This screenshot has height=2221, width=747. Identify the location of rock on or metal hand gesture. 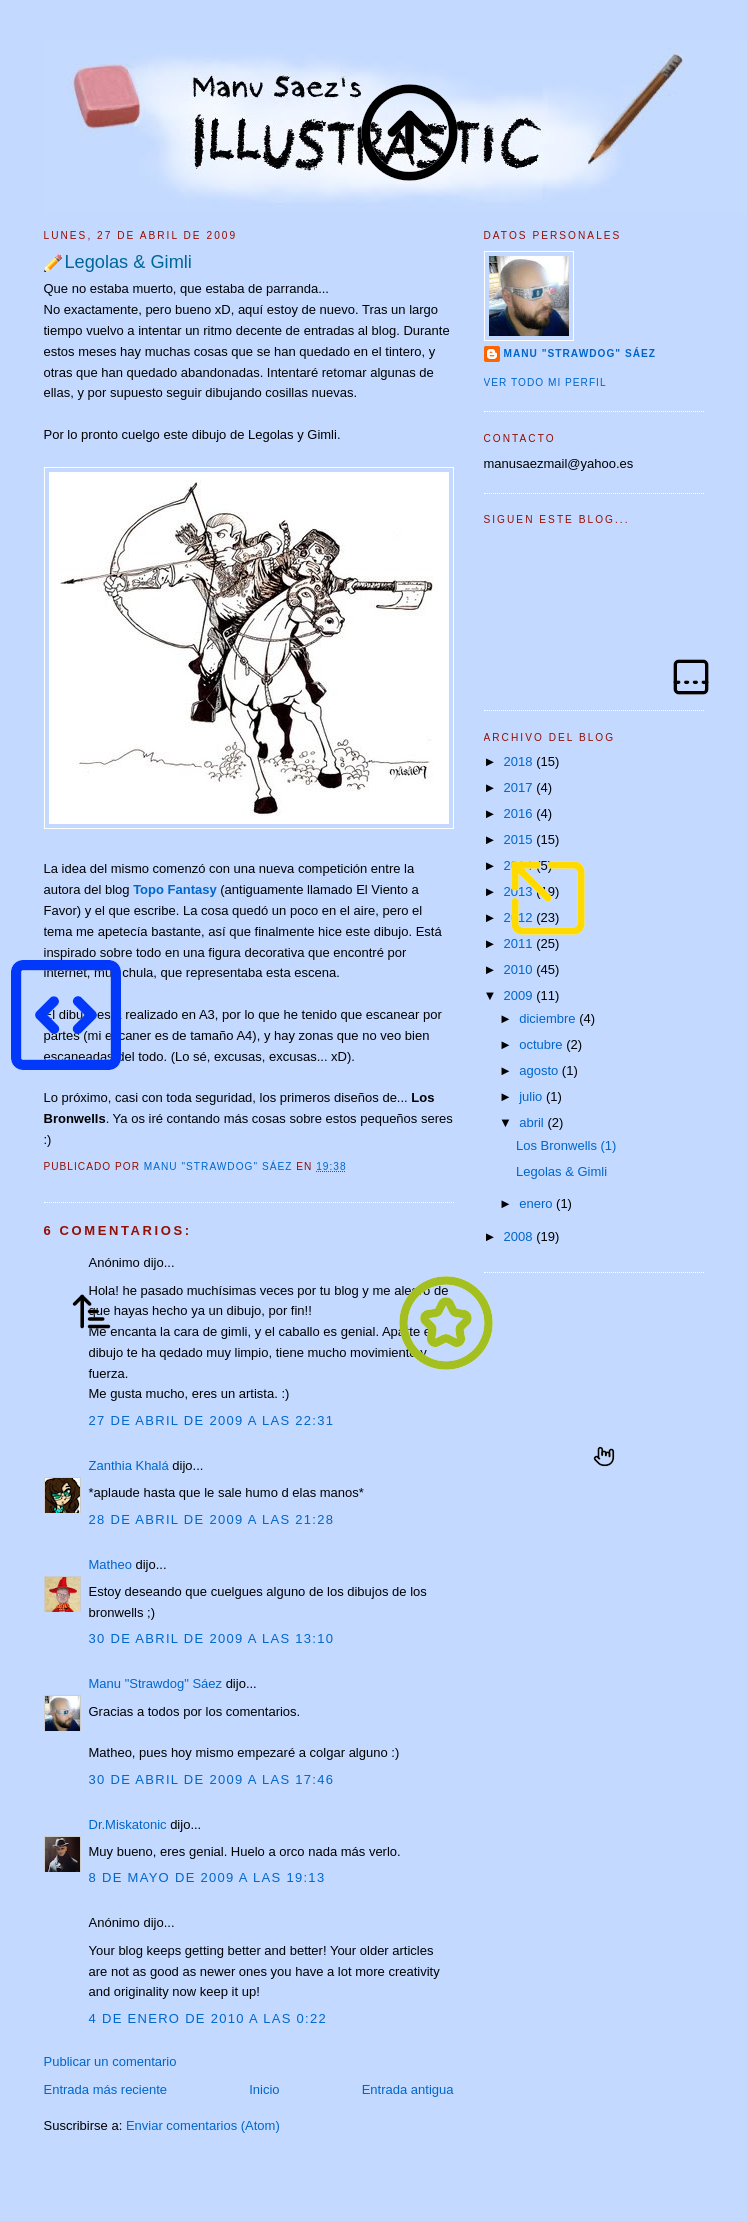
(604, 1456).